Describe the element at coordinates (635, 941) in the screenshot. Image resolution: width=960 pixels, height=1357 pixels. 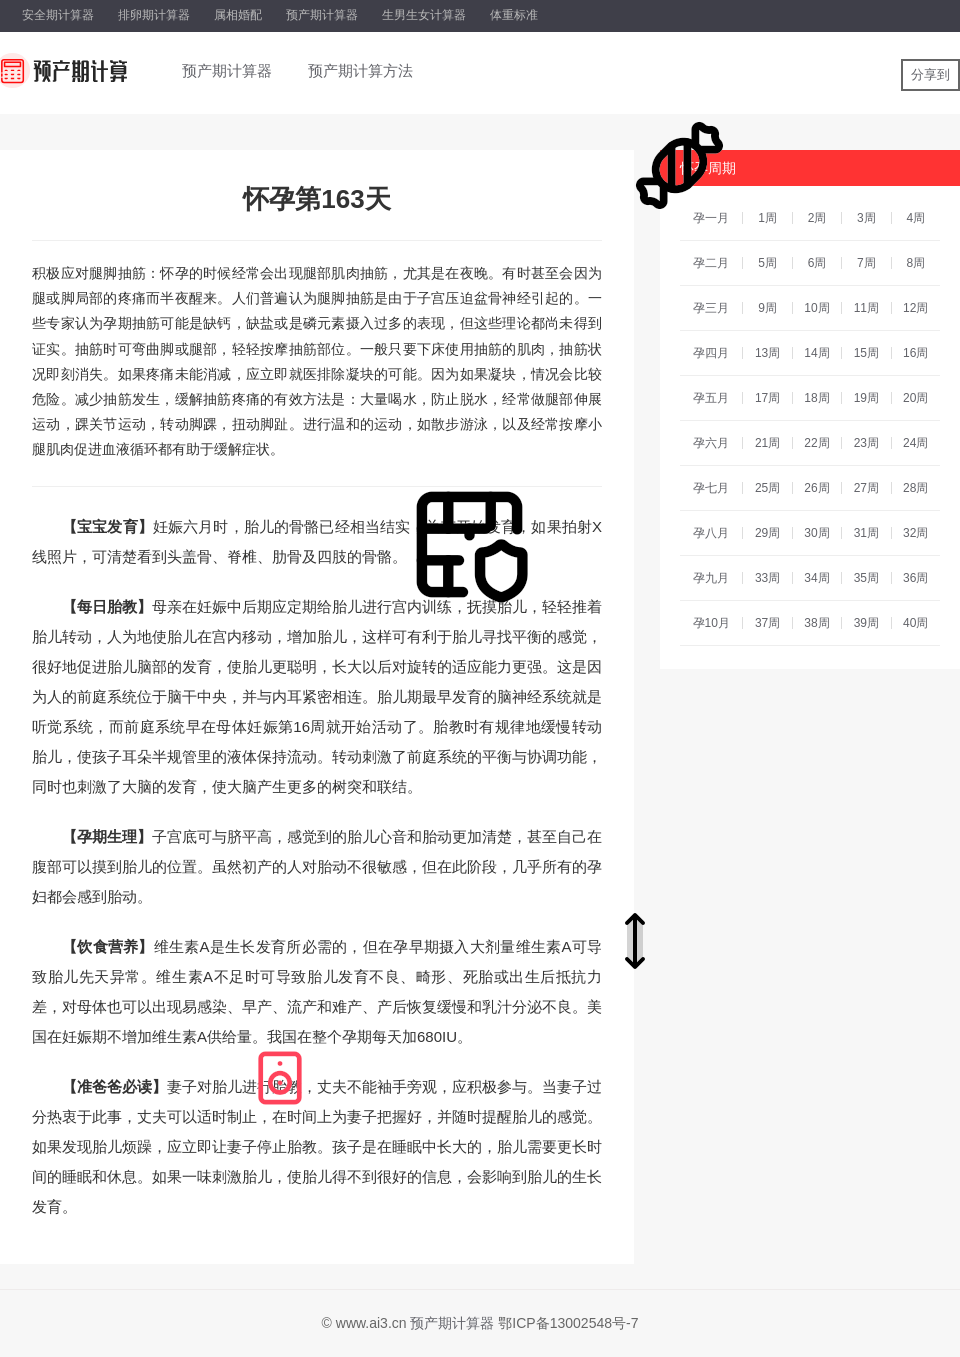
I see `adjust height or vertical size` at that location.